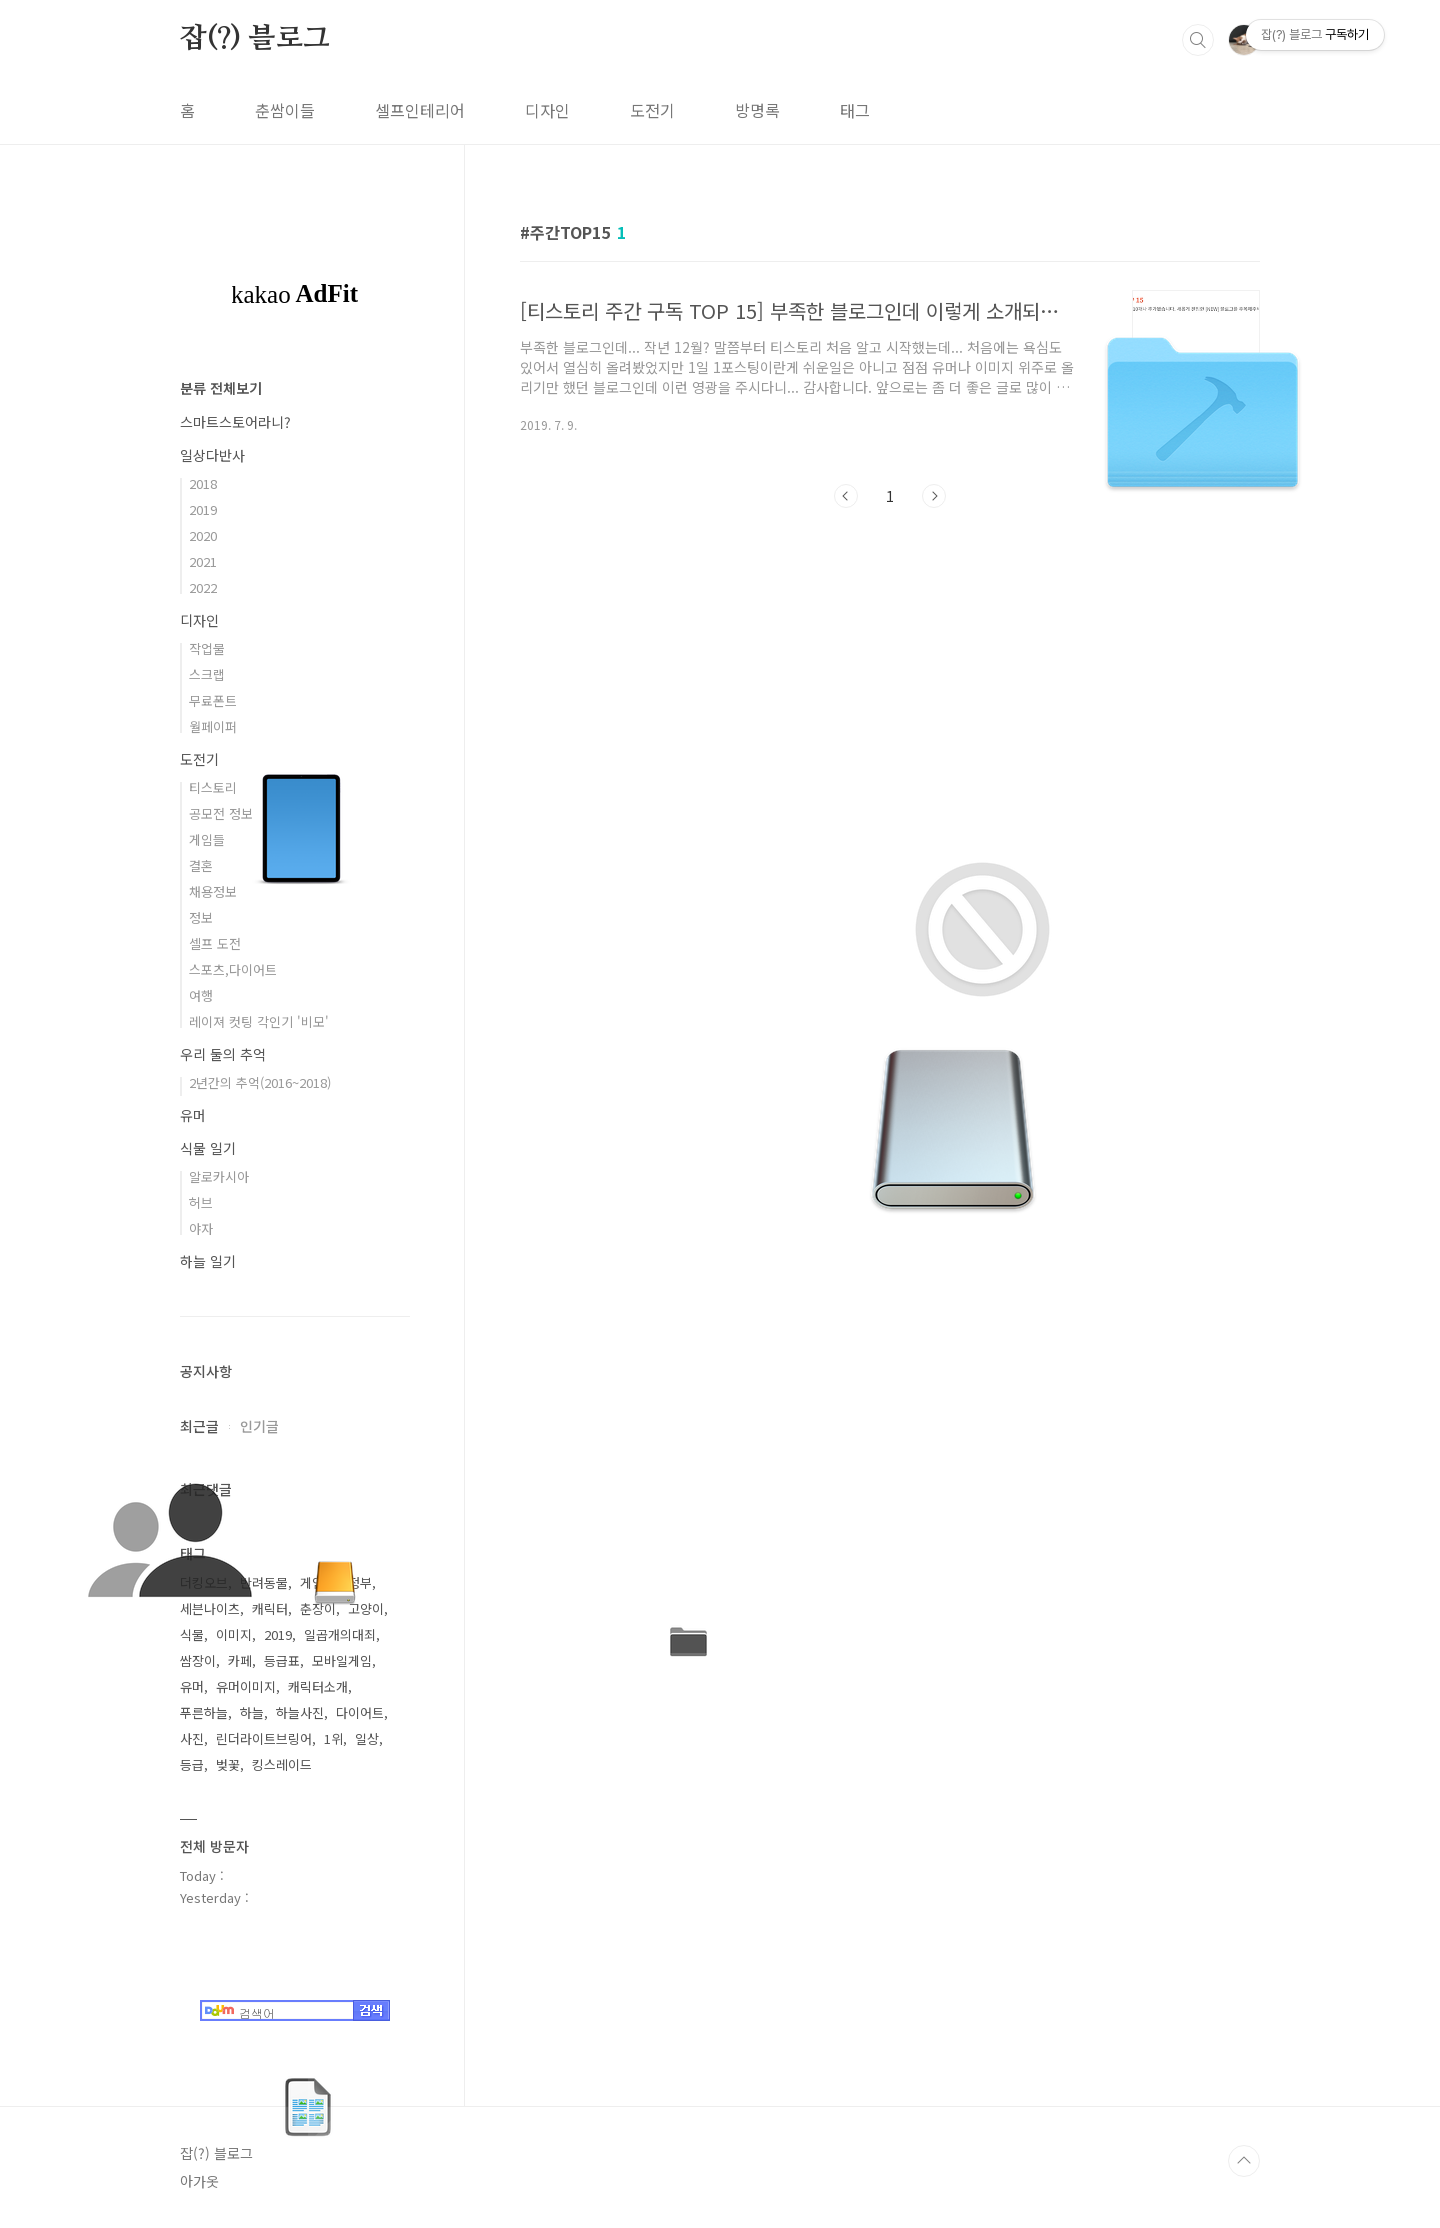 This screenshot has height=2228, width=1440. I want to click on iPad Air device in connected devices list, so click(301, 829).